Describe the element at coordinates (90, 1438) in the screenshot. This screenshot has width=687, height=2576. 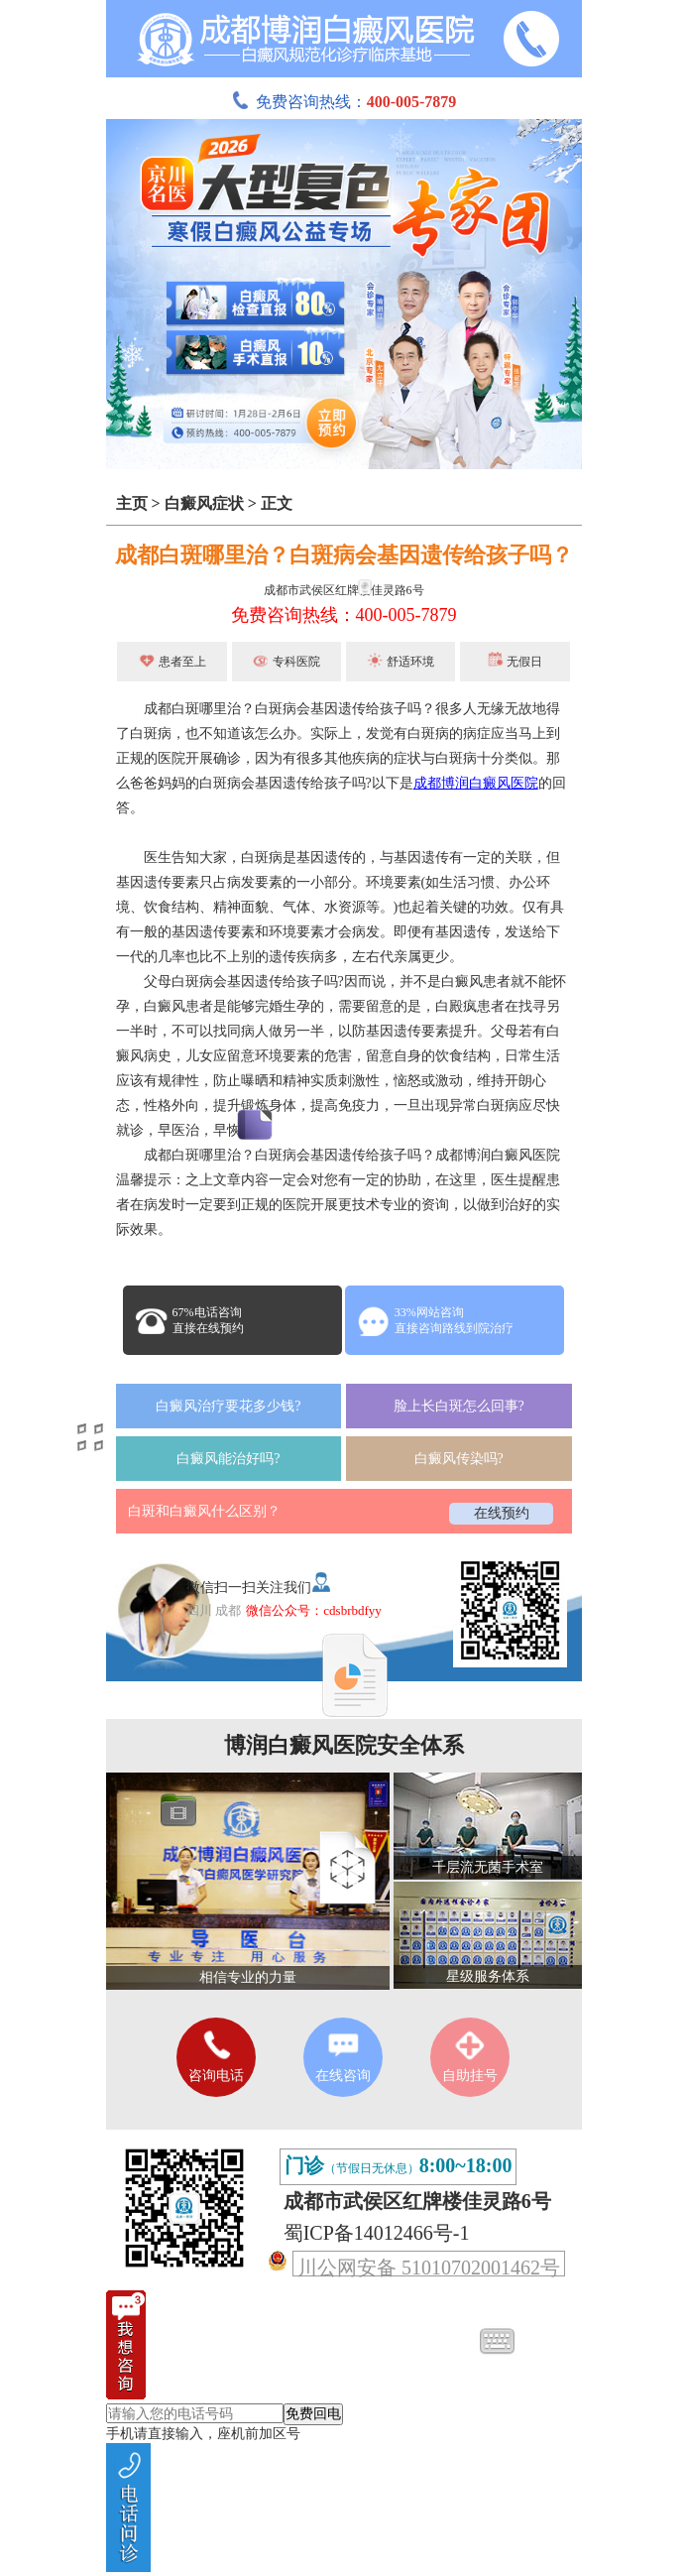
I see `enable grid arrangement for desktop items` at that location.